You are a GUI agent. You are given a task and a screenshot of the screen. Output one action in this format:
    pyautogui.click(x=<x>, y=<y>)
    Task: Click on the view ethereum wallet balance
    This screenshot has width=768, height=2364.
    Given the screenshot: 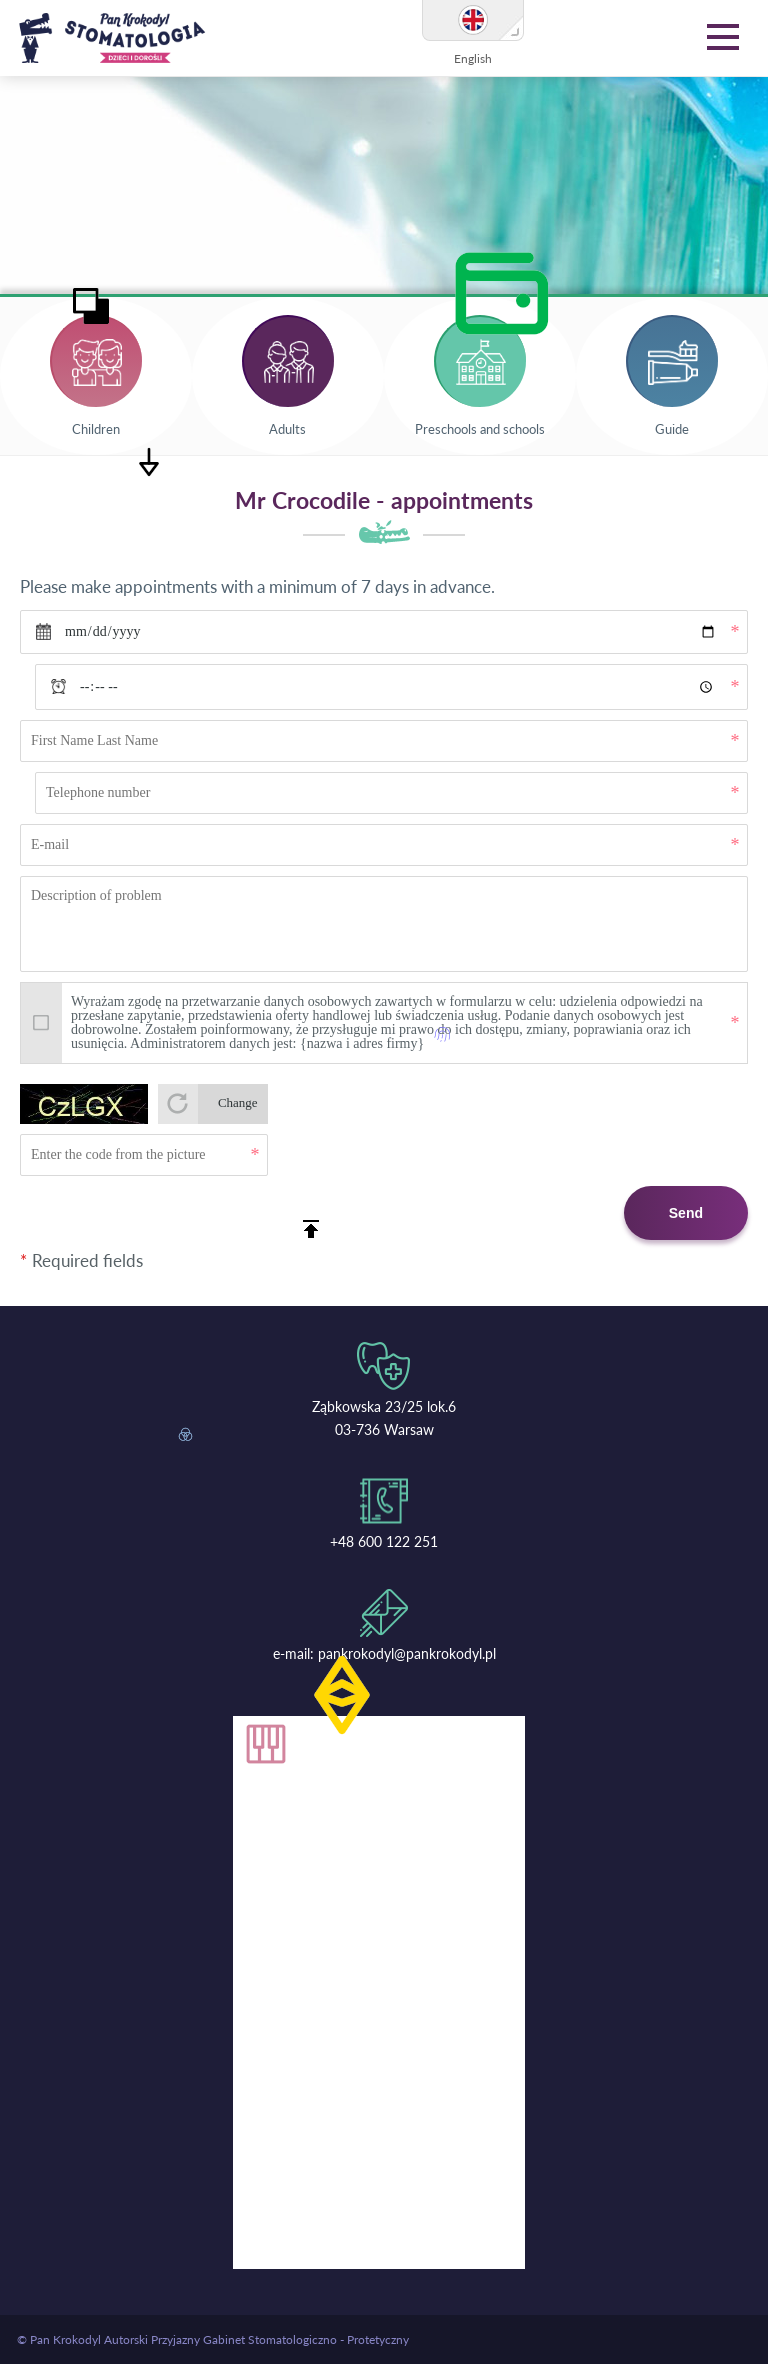 What is the action you would take?
    pyautogui.click(x=342, y=1695)
    